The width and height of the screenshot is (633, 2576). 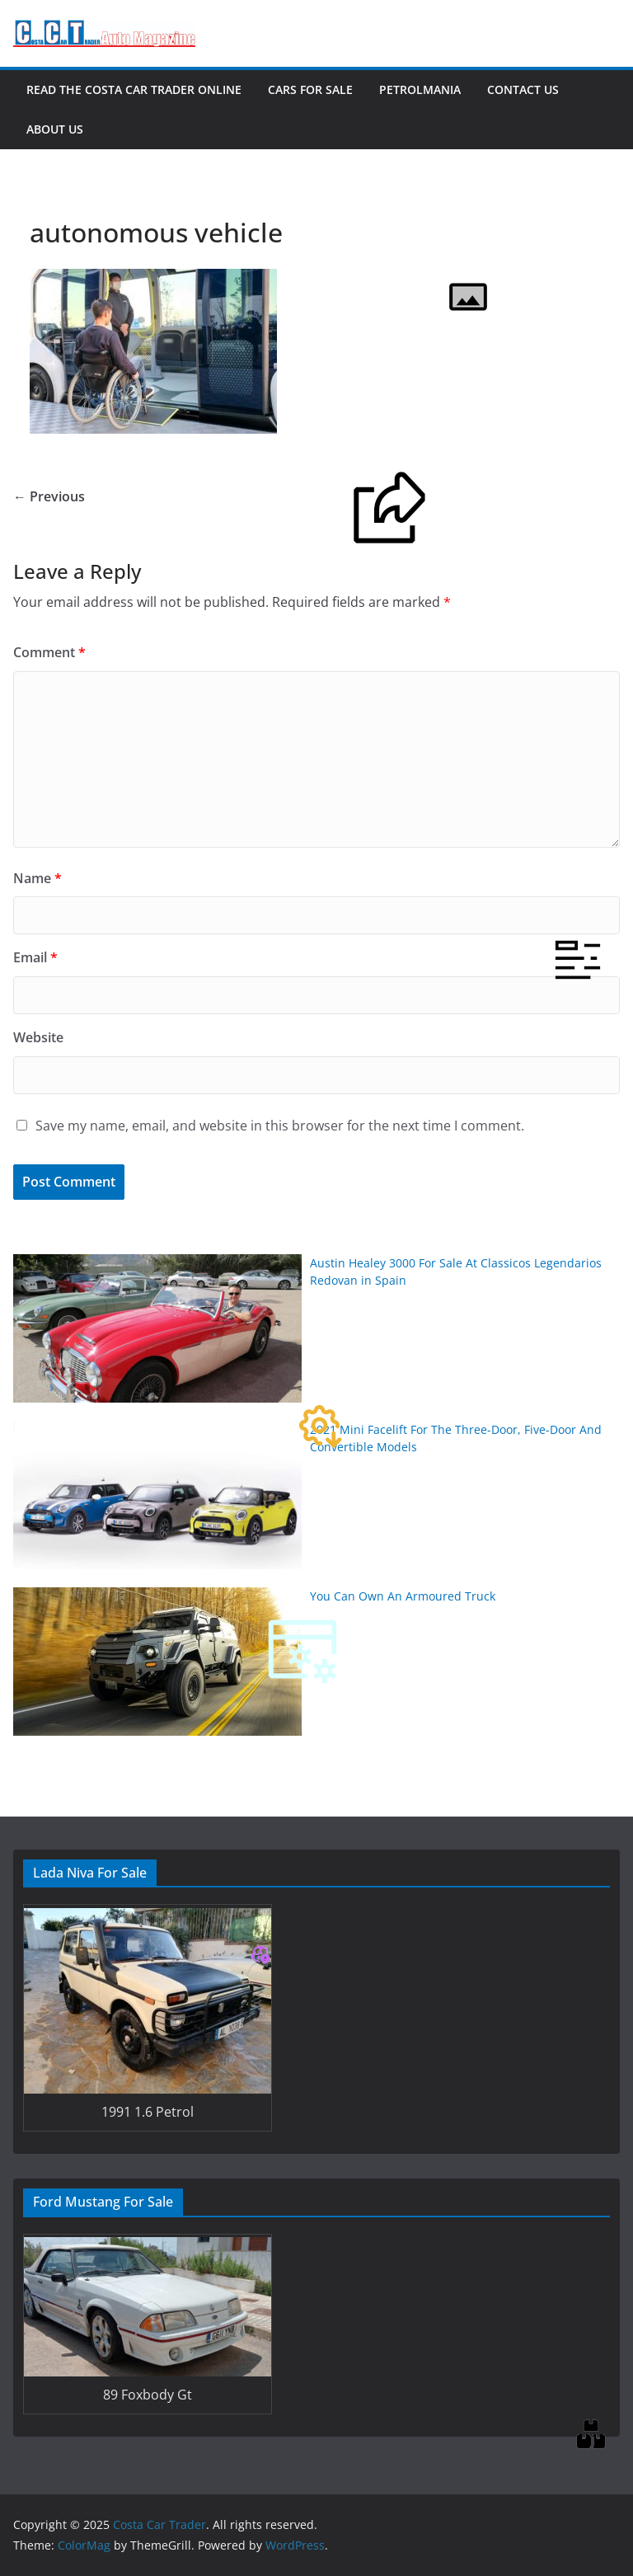 I want to click on indicates a keyword or reserved word in code, so click(x=578, y=960).